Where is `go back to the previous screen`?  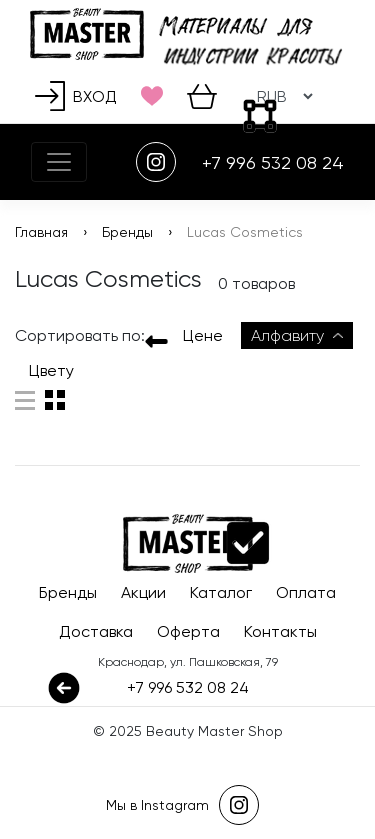 go back to the previous screen is located at coordinates (156, 341).